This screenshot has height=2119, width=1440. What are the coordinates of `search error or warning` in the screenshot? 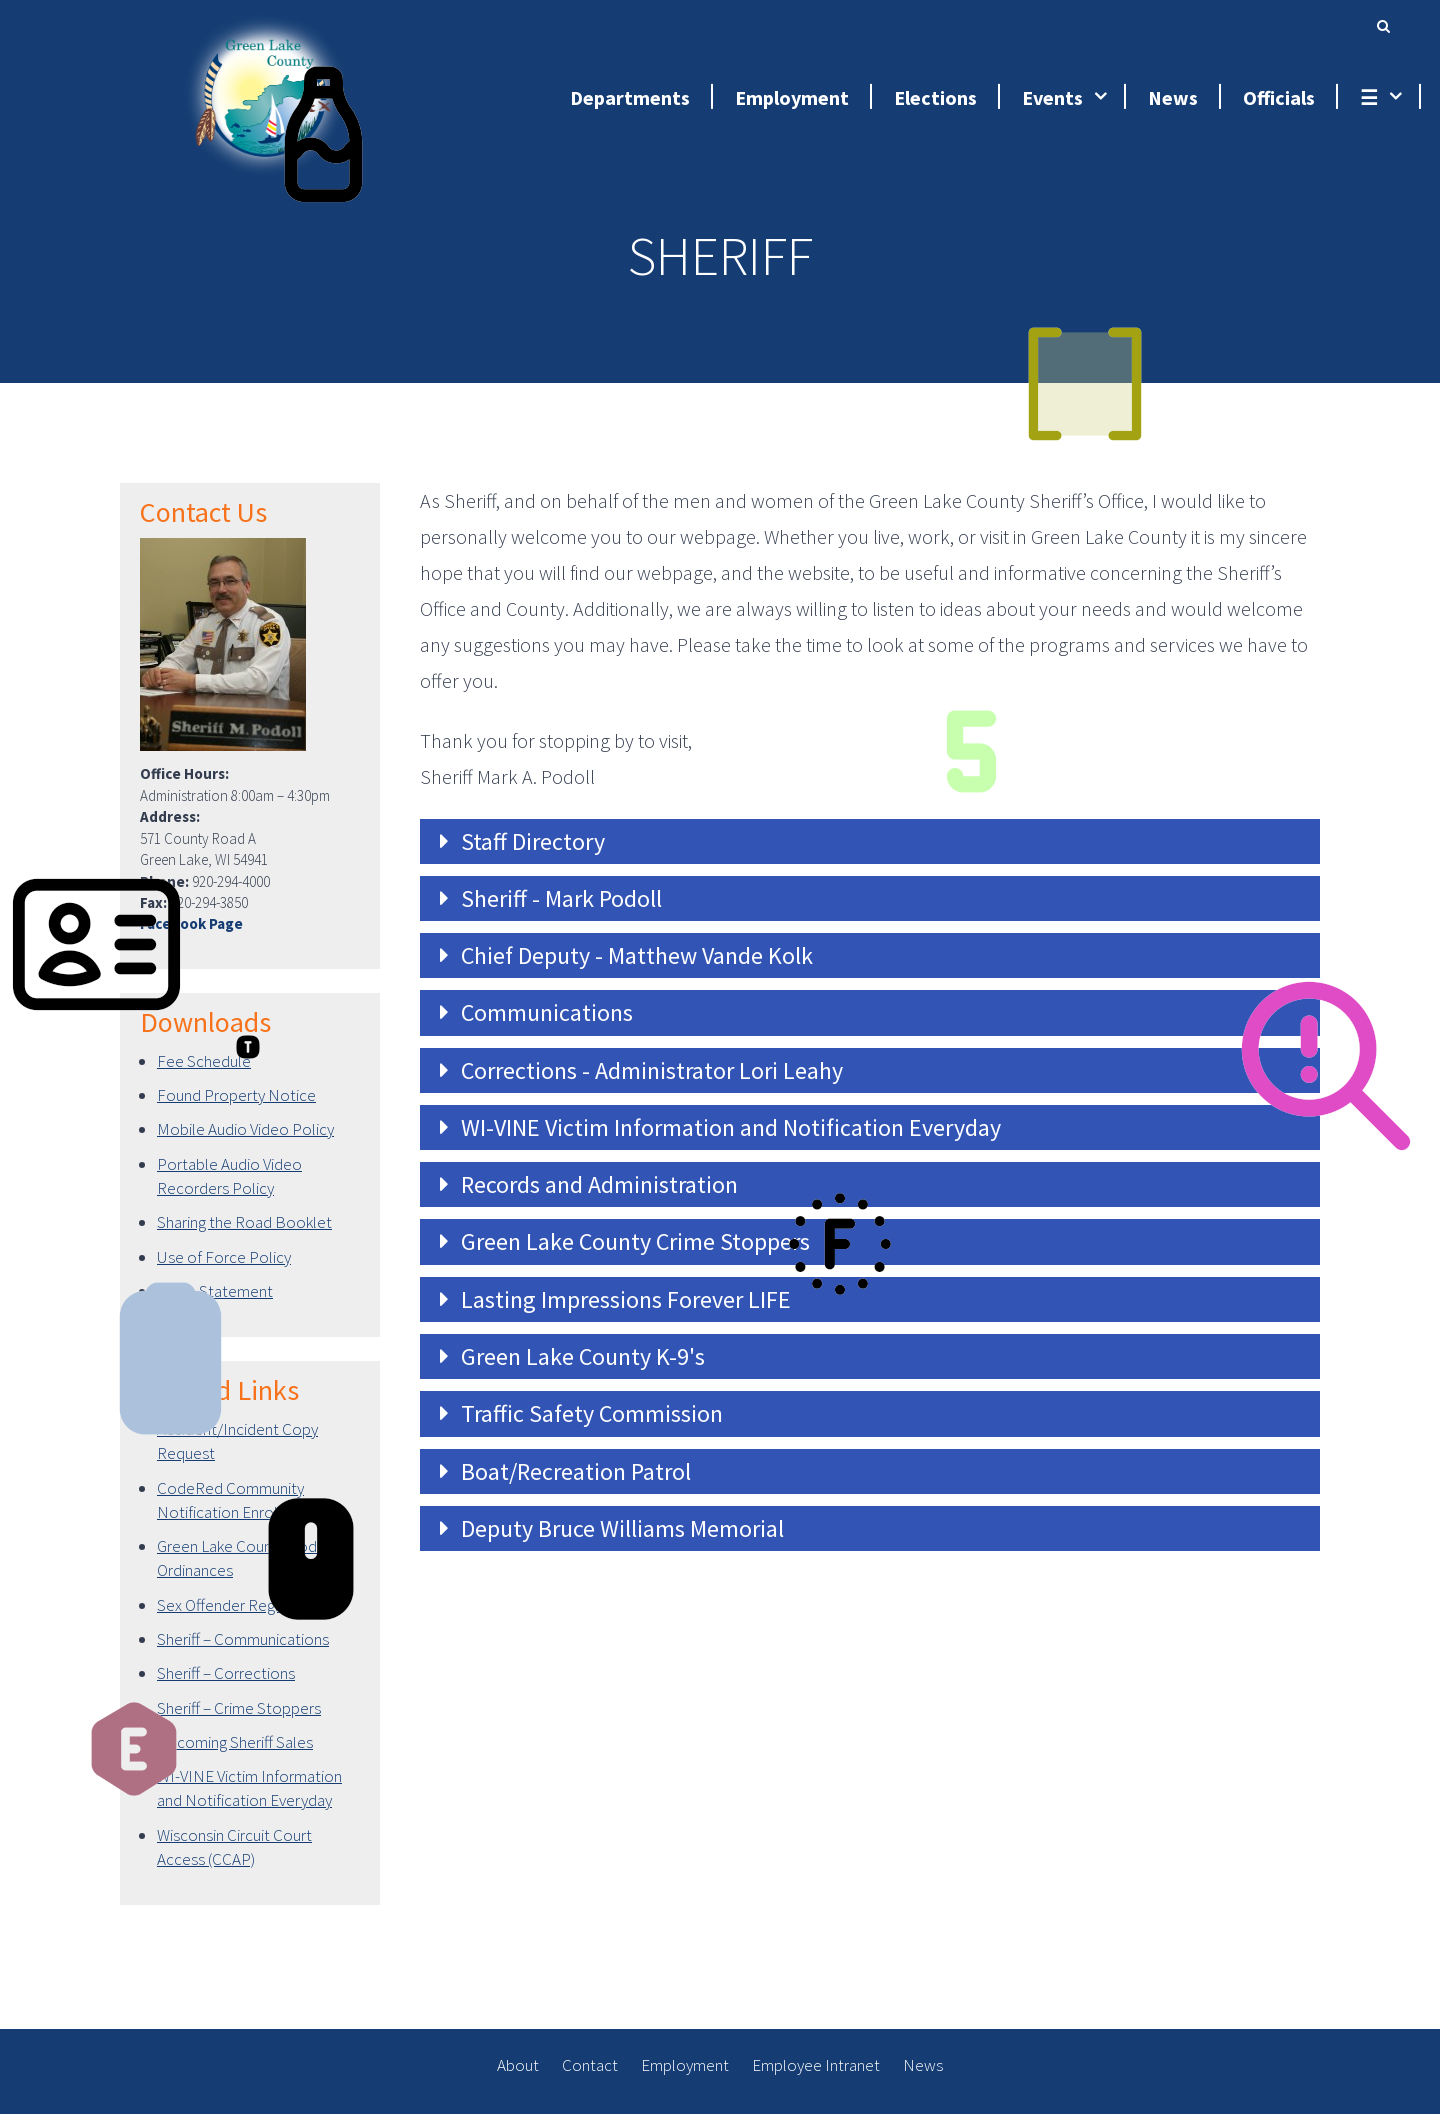 It's located at (1326, 1066).